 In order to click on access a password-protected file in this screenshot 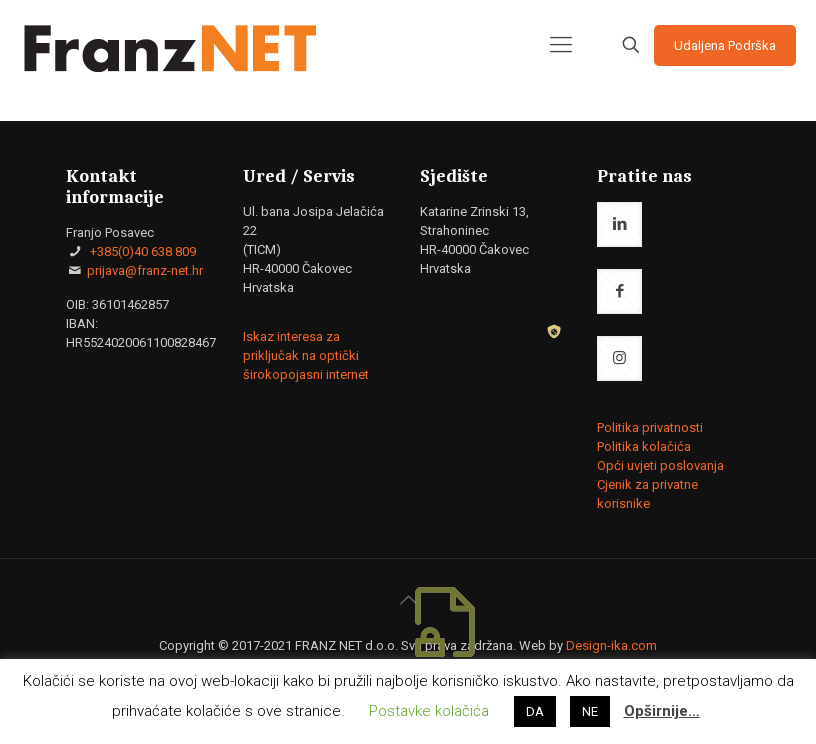, I will do `click(445, 622)`.